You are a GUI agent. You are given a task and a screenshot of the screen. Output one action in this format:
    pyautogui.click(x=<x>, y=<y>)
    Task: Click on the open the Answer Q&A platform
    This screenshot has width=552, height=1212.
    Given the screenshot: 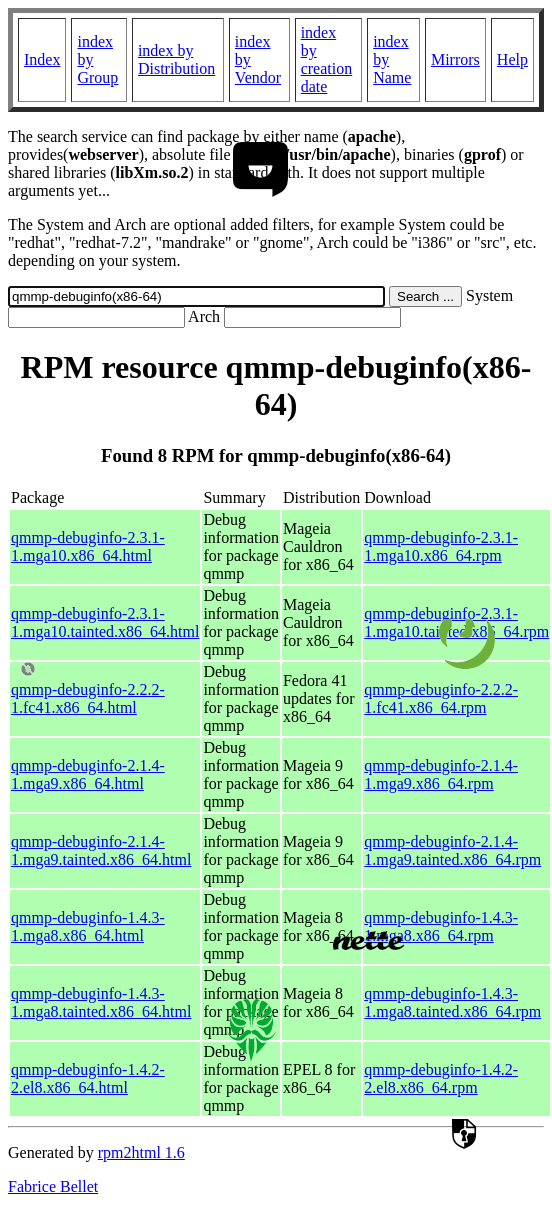 What is the action you would take?
    pyautogui.click(x=260, y=169)
    